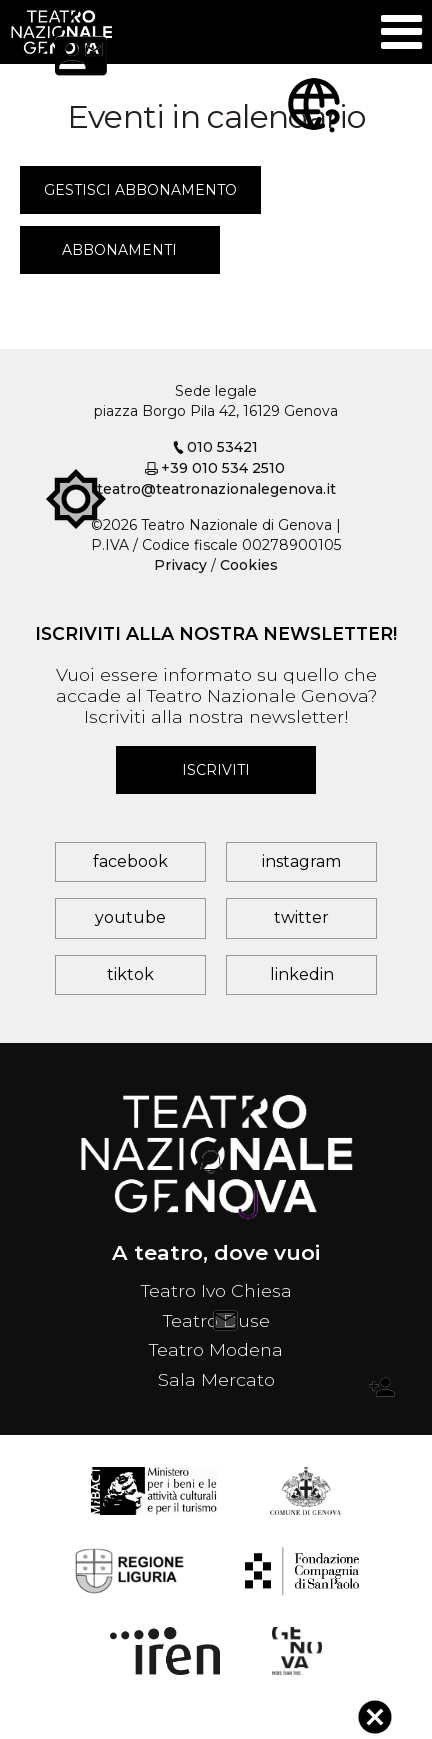 The image size is (432, 1739). Describe the element at coordinates (248, 1204) in the screenshot. I see `represents the letter J in text formatting or typography` at that location.